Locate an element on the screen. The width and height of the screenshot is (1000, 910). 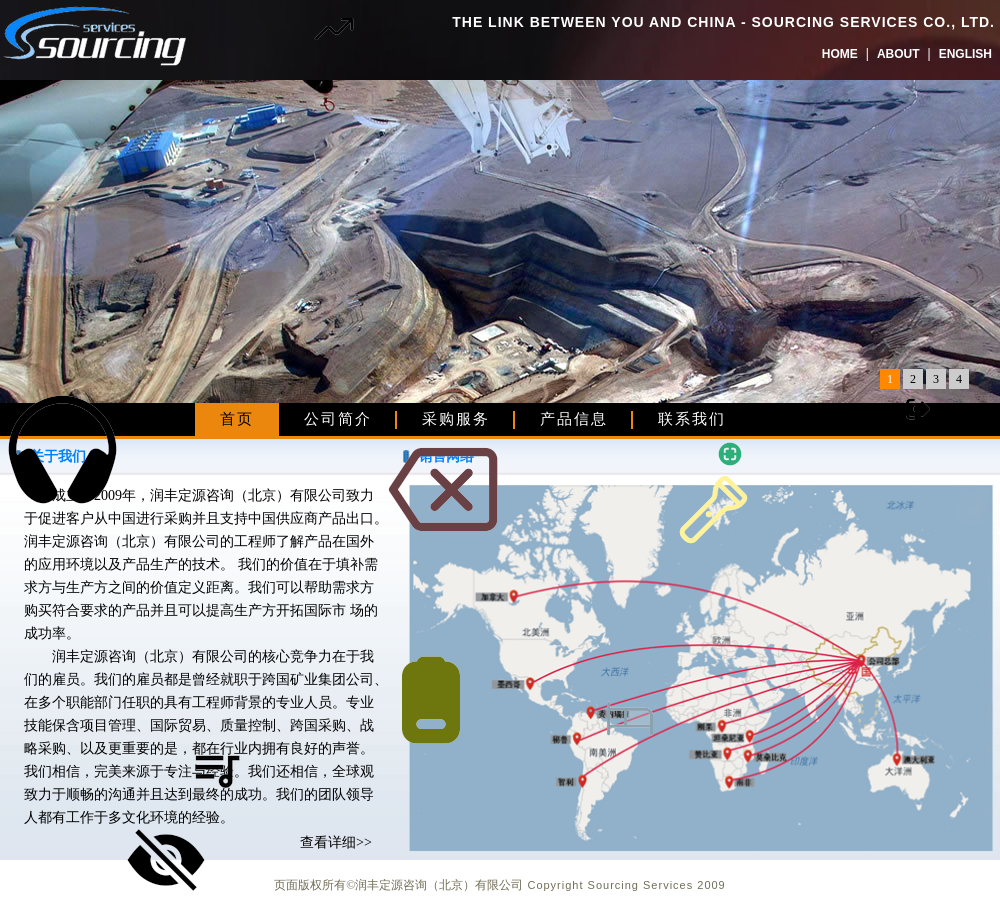
tap to scan a QR code or barcode is located at coordinates (730, 454).